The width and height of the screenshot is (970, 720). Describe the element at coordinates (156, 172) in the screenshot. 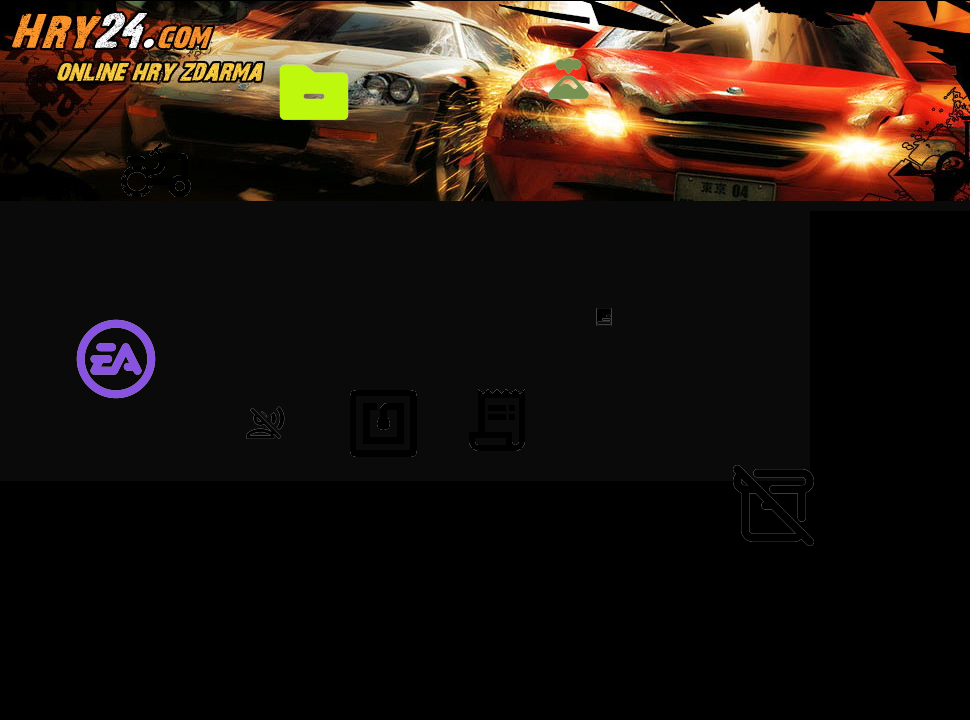

I see `access agriculture or farming features` at that location.